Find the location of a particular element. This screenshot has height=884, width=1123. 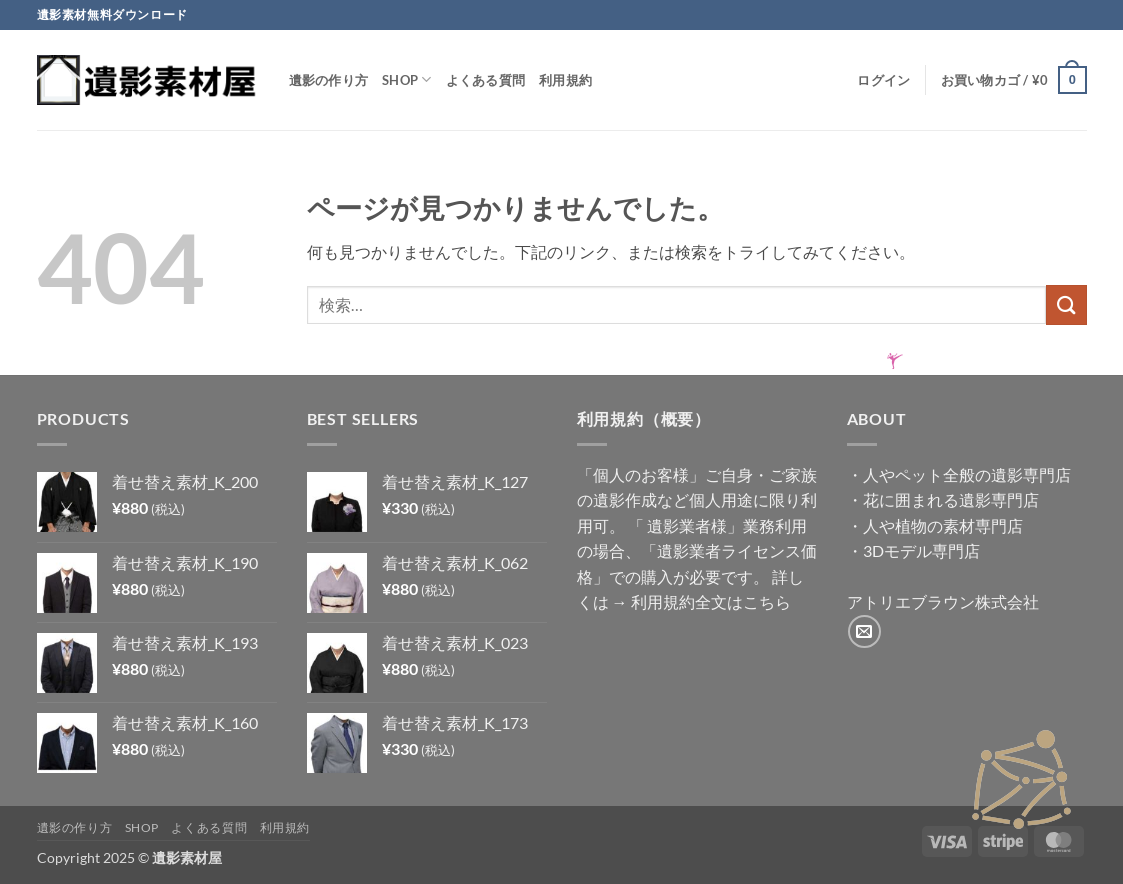

view mesh network topology is located at coordinates (1021, 779).